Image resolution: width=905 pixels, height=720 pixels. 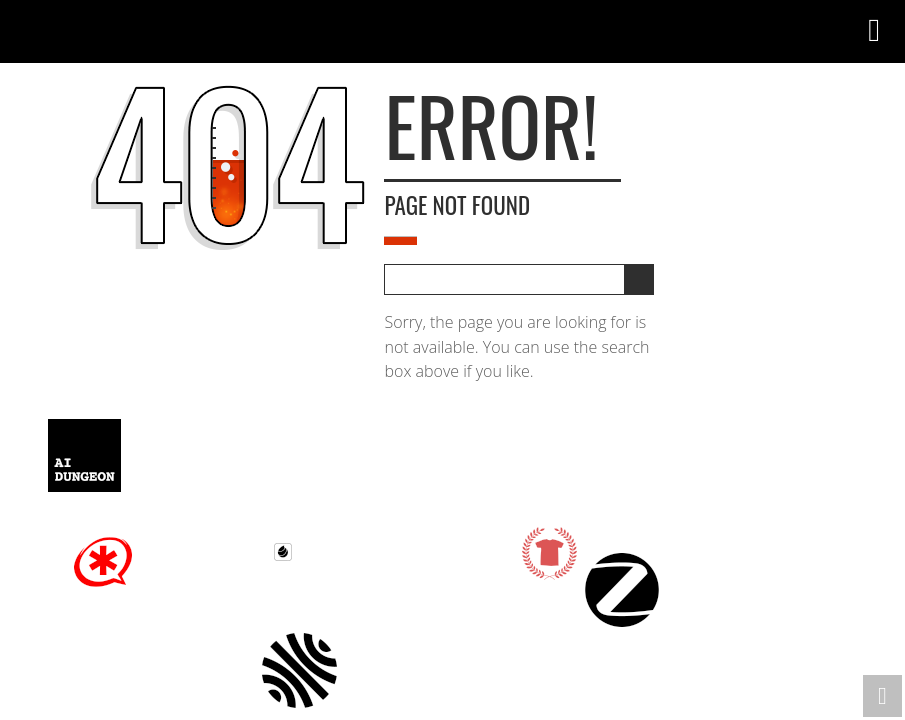 I want to click on open MediBang Paint app, so click(x=283, y=552).